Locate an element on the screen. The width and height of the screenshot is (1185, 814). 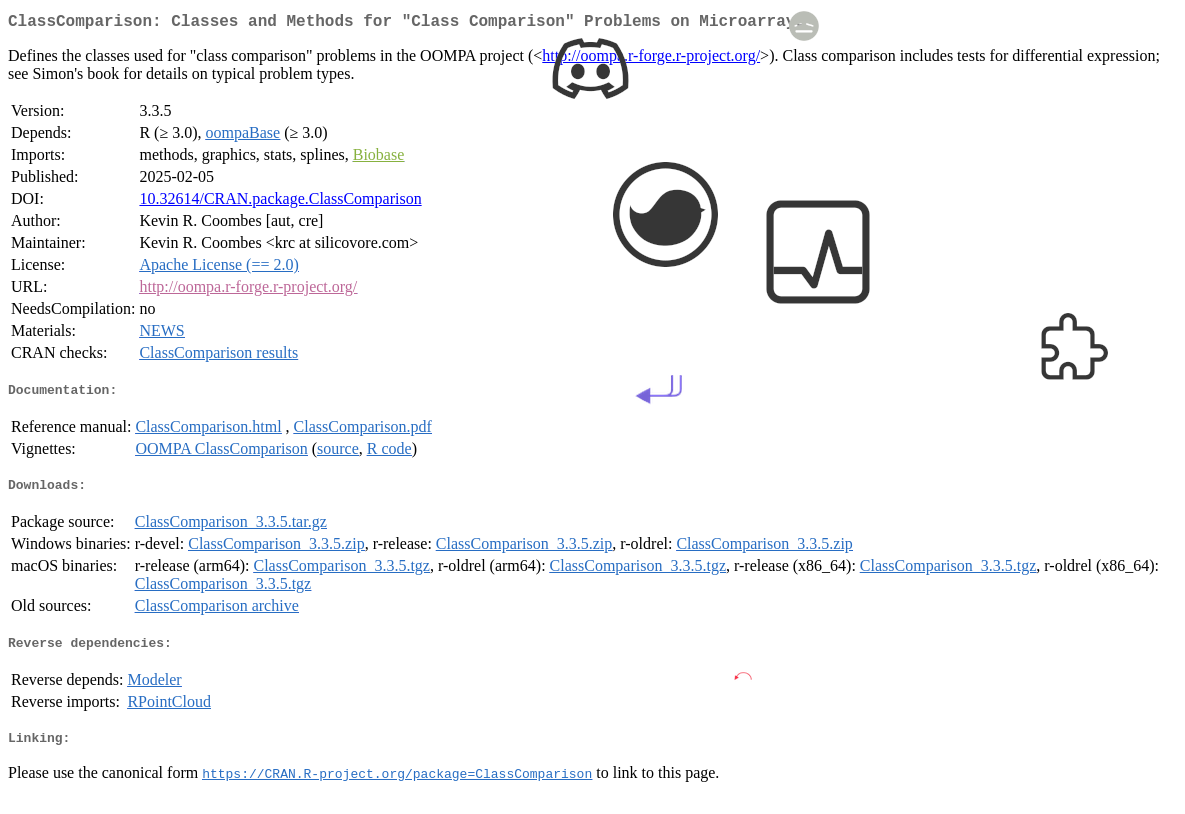
open Discord app is located at coordinates (590, 68).